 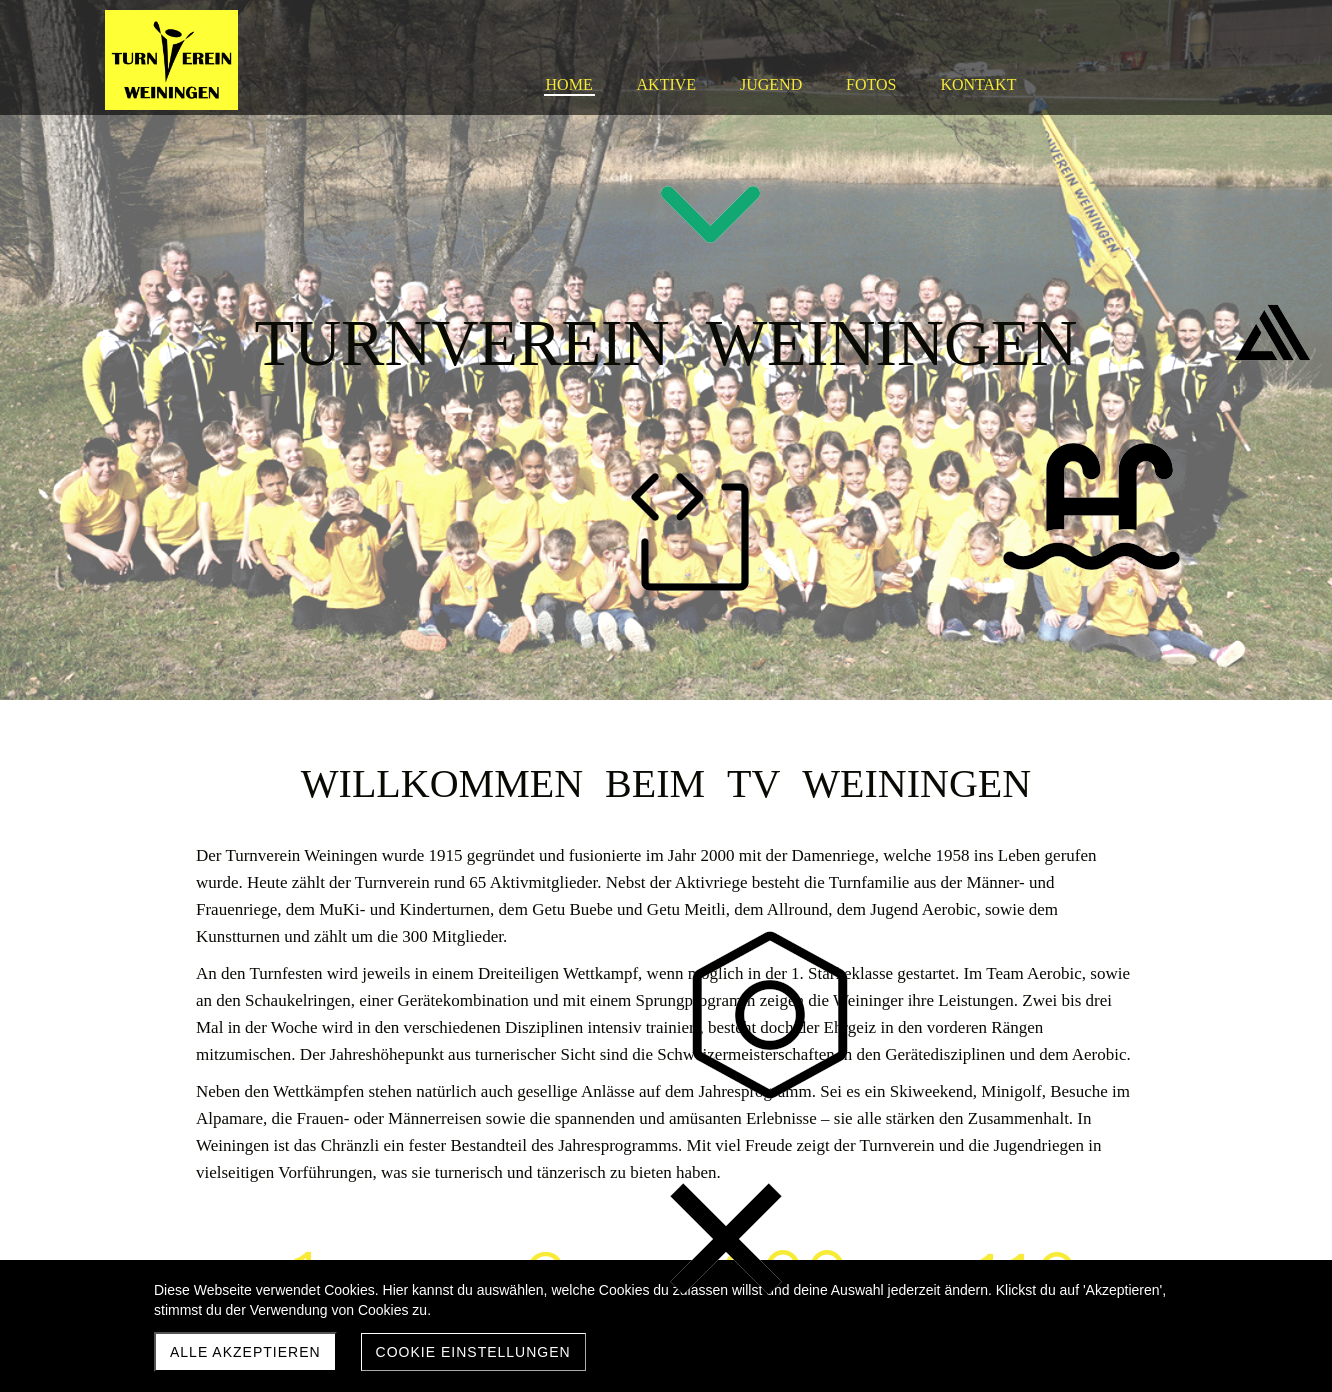 What do you see at coordinates (710, 214) in the screenshot?
I see `expand a dropdown menu or section` at bounding box center [710, 214].